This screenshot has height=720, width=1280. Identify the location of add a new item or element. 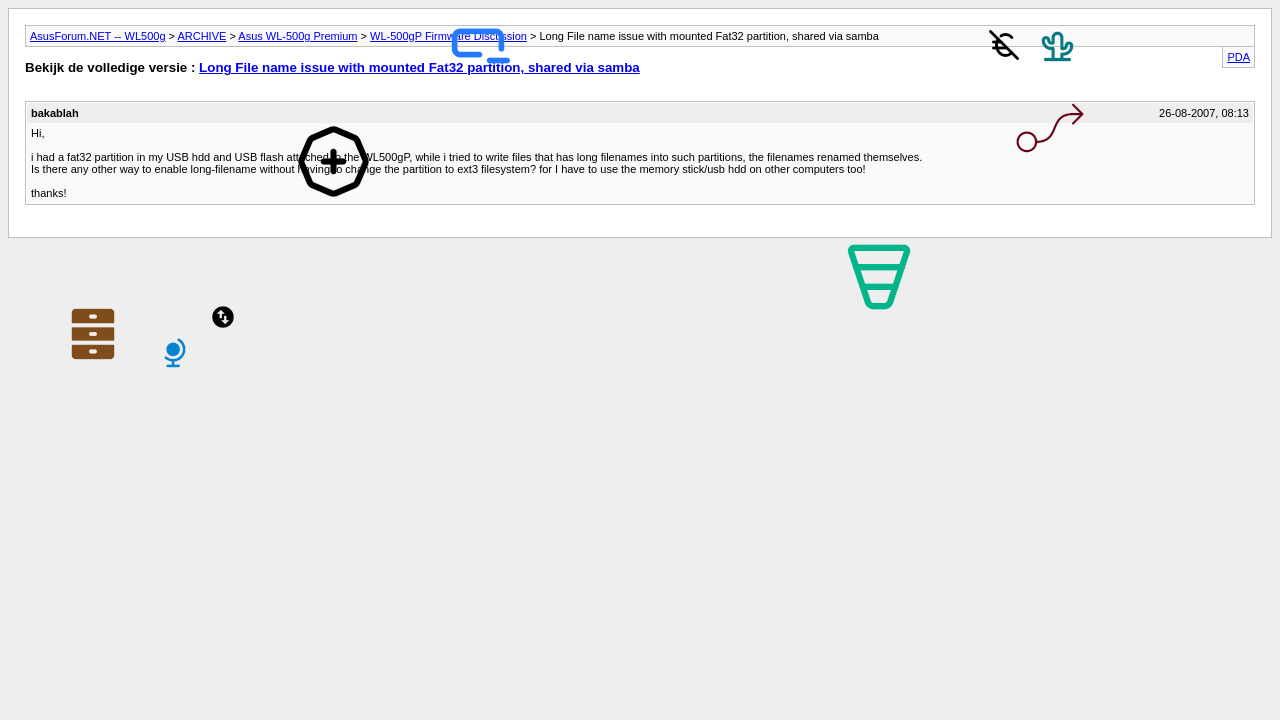
(333, 161).